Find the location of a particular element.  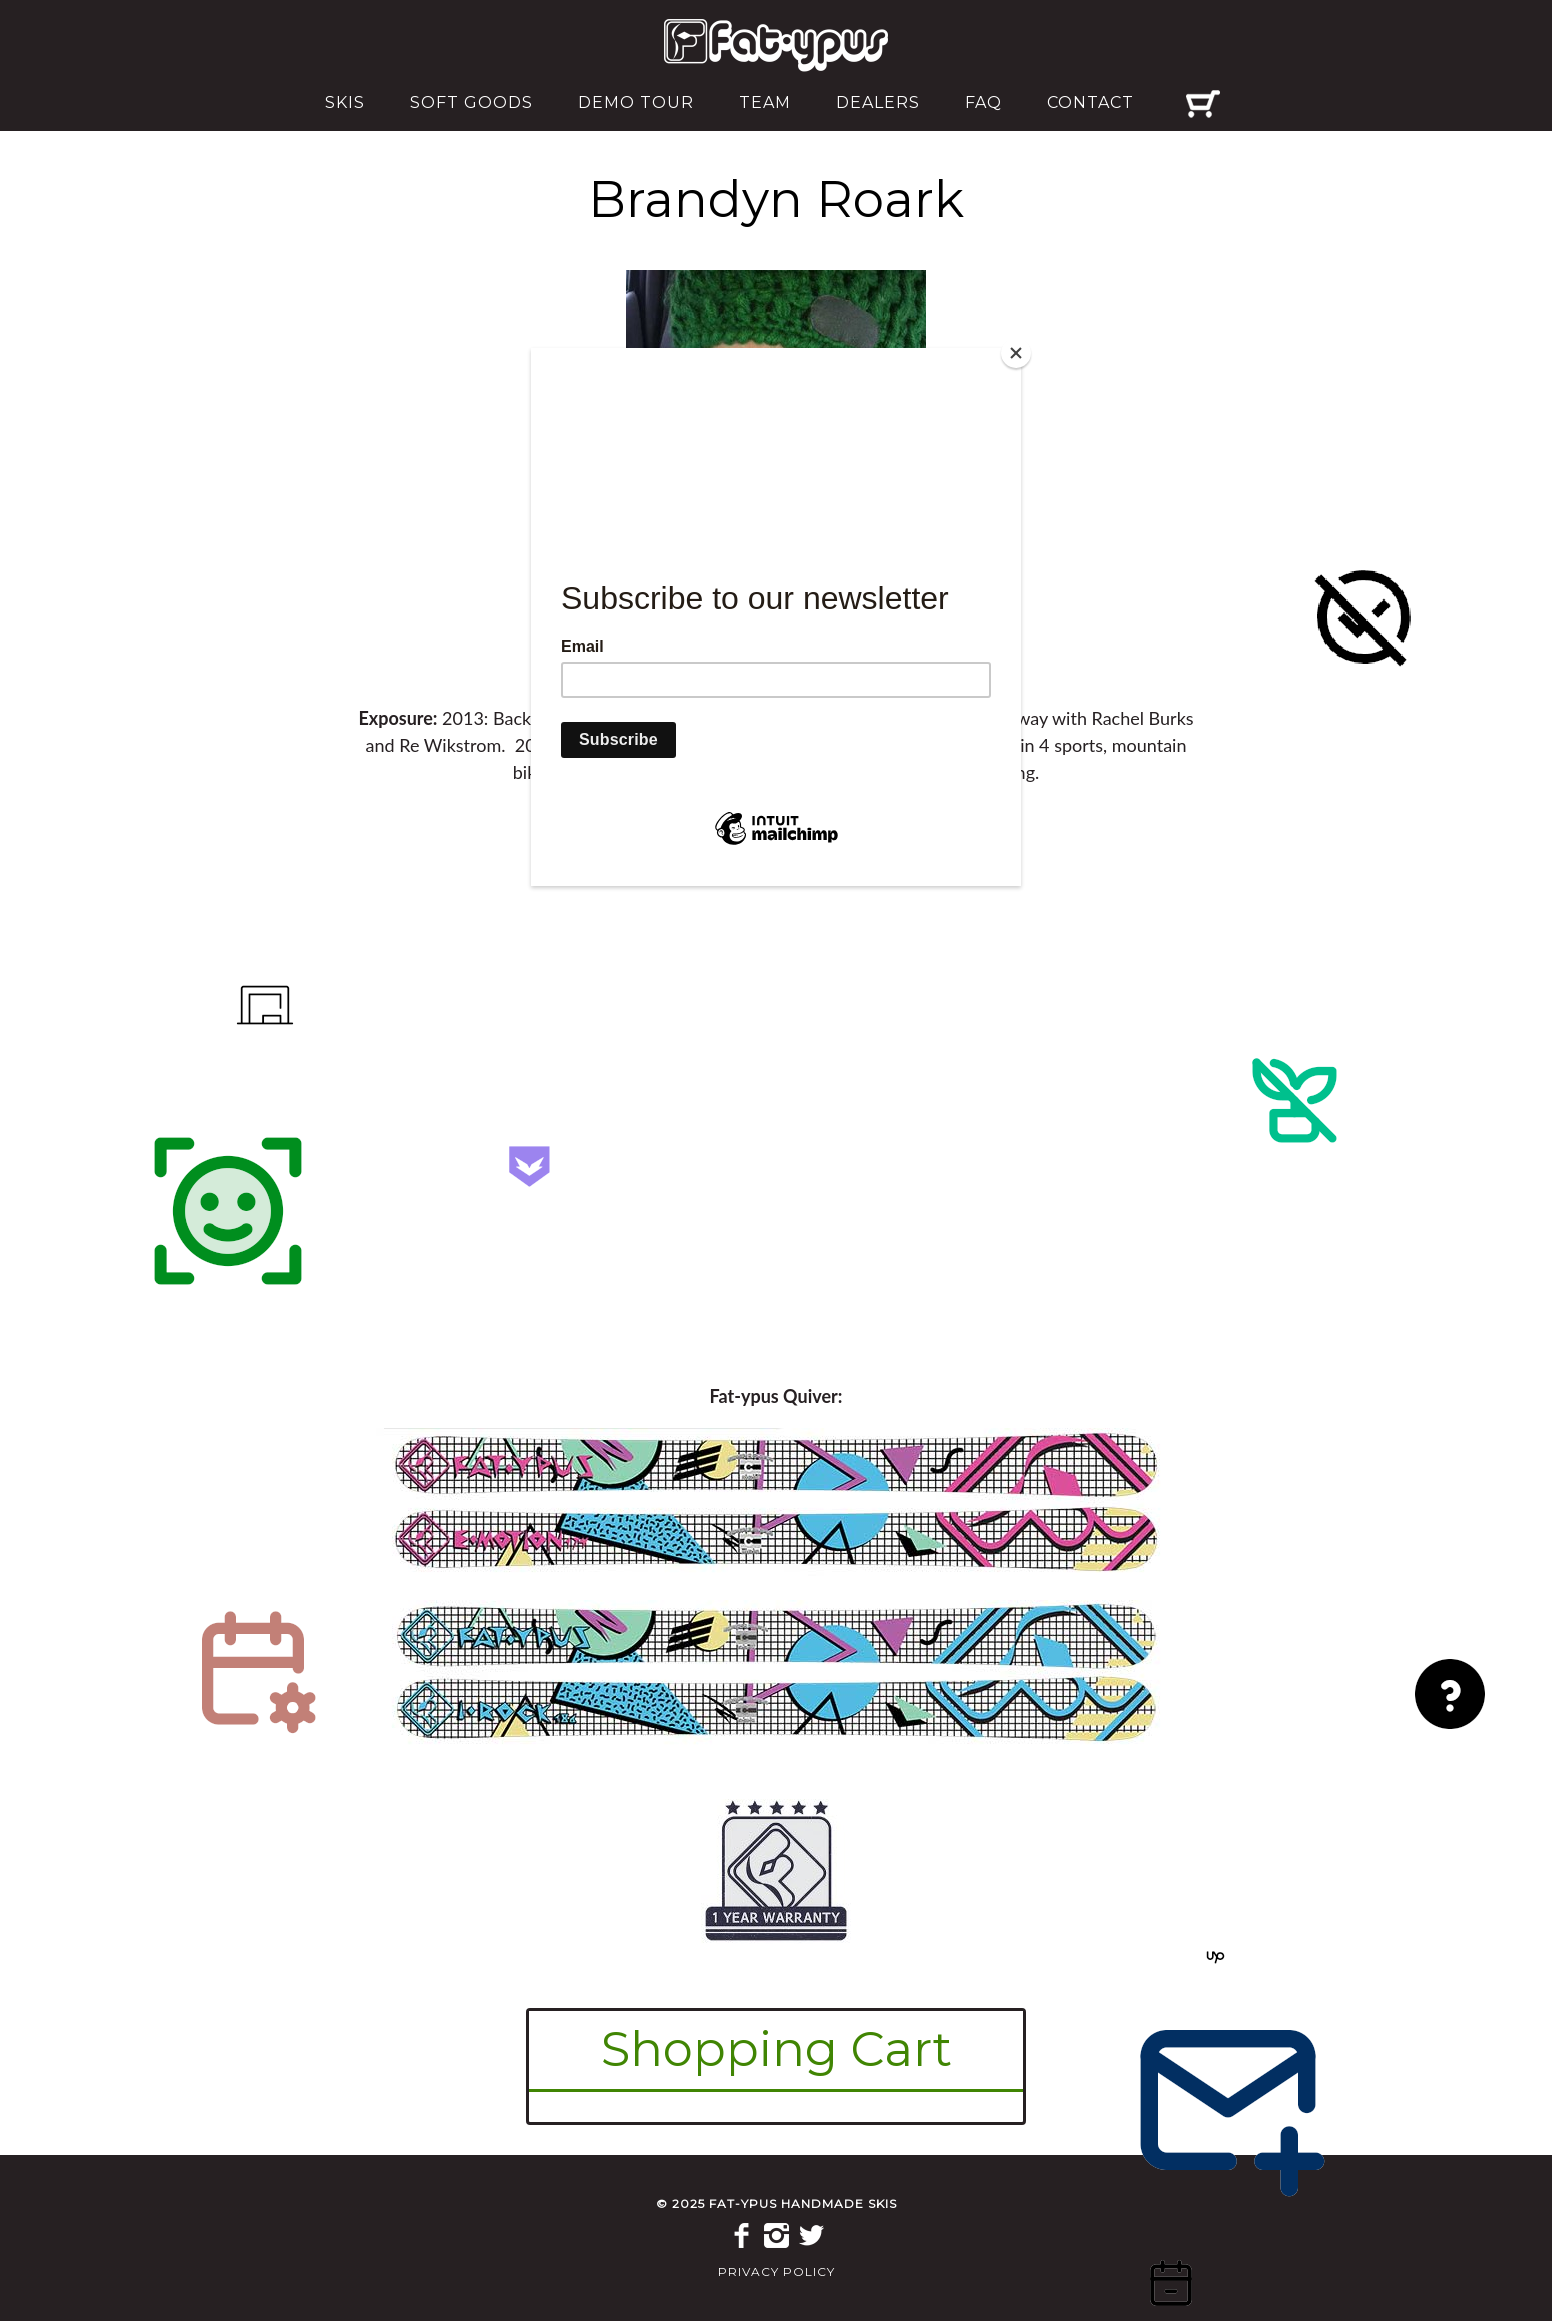

scan face to unlock or authenticate is located at coordinates (228, 1211).